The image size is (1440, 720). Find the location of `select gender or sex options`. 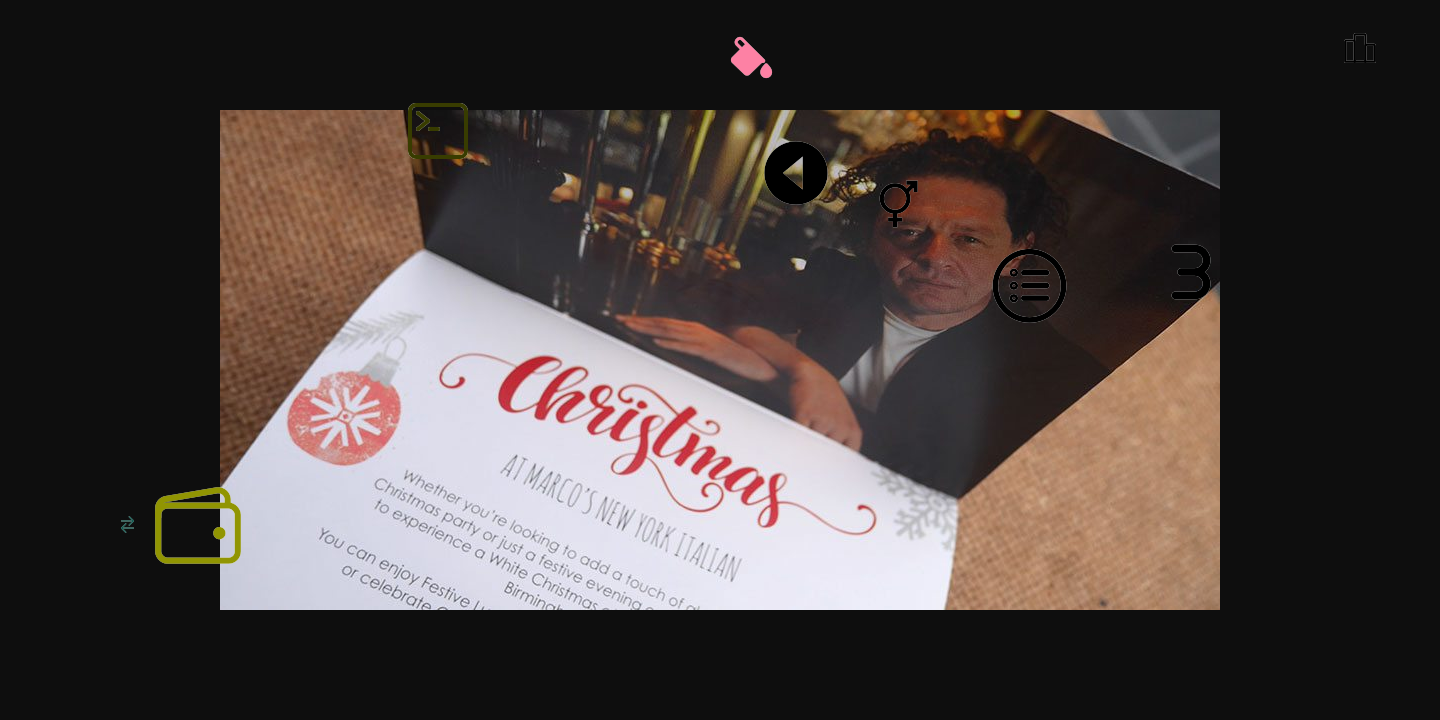

select gender or sex options is located at coordinates (899, 204).